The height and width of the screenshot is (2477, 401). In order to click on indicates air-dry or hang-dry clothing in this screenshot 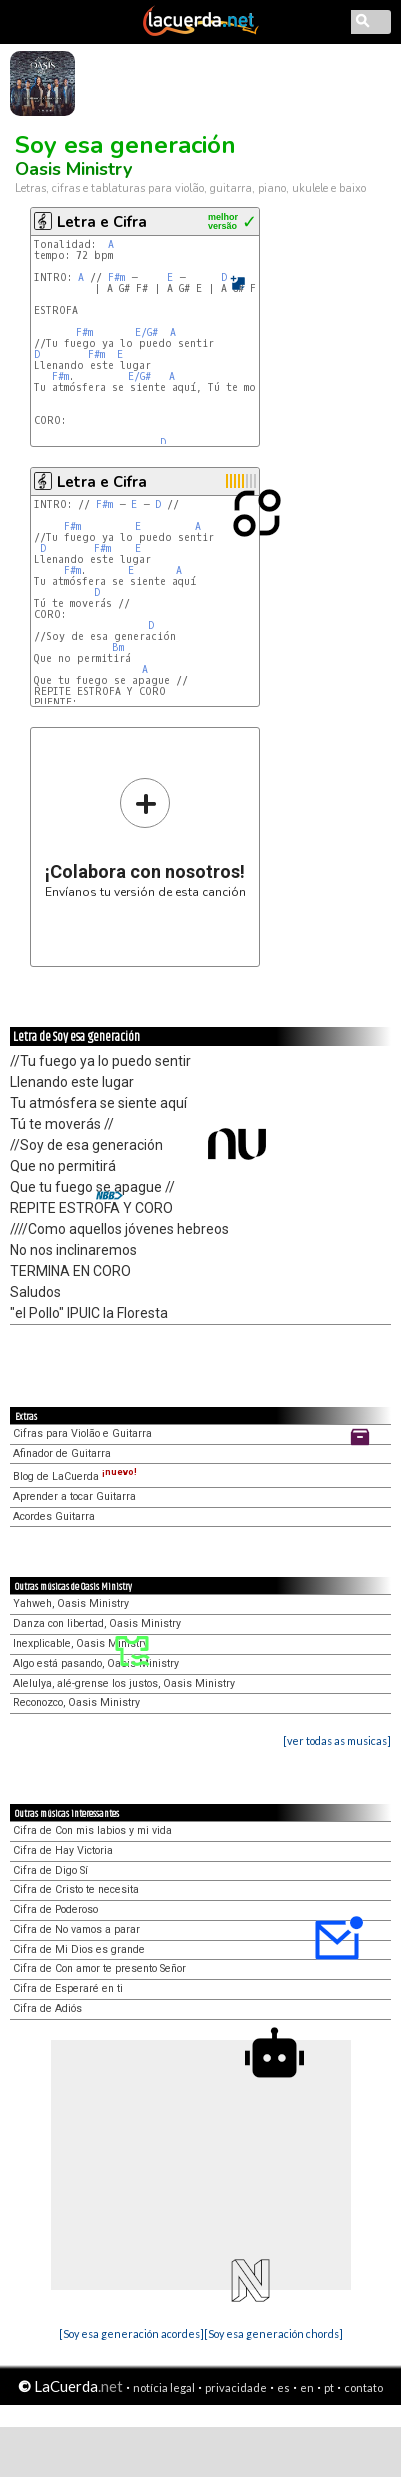, I will do `click(132, 1651)`.